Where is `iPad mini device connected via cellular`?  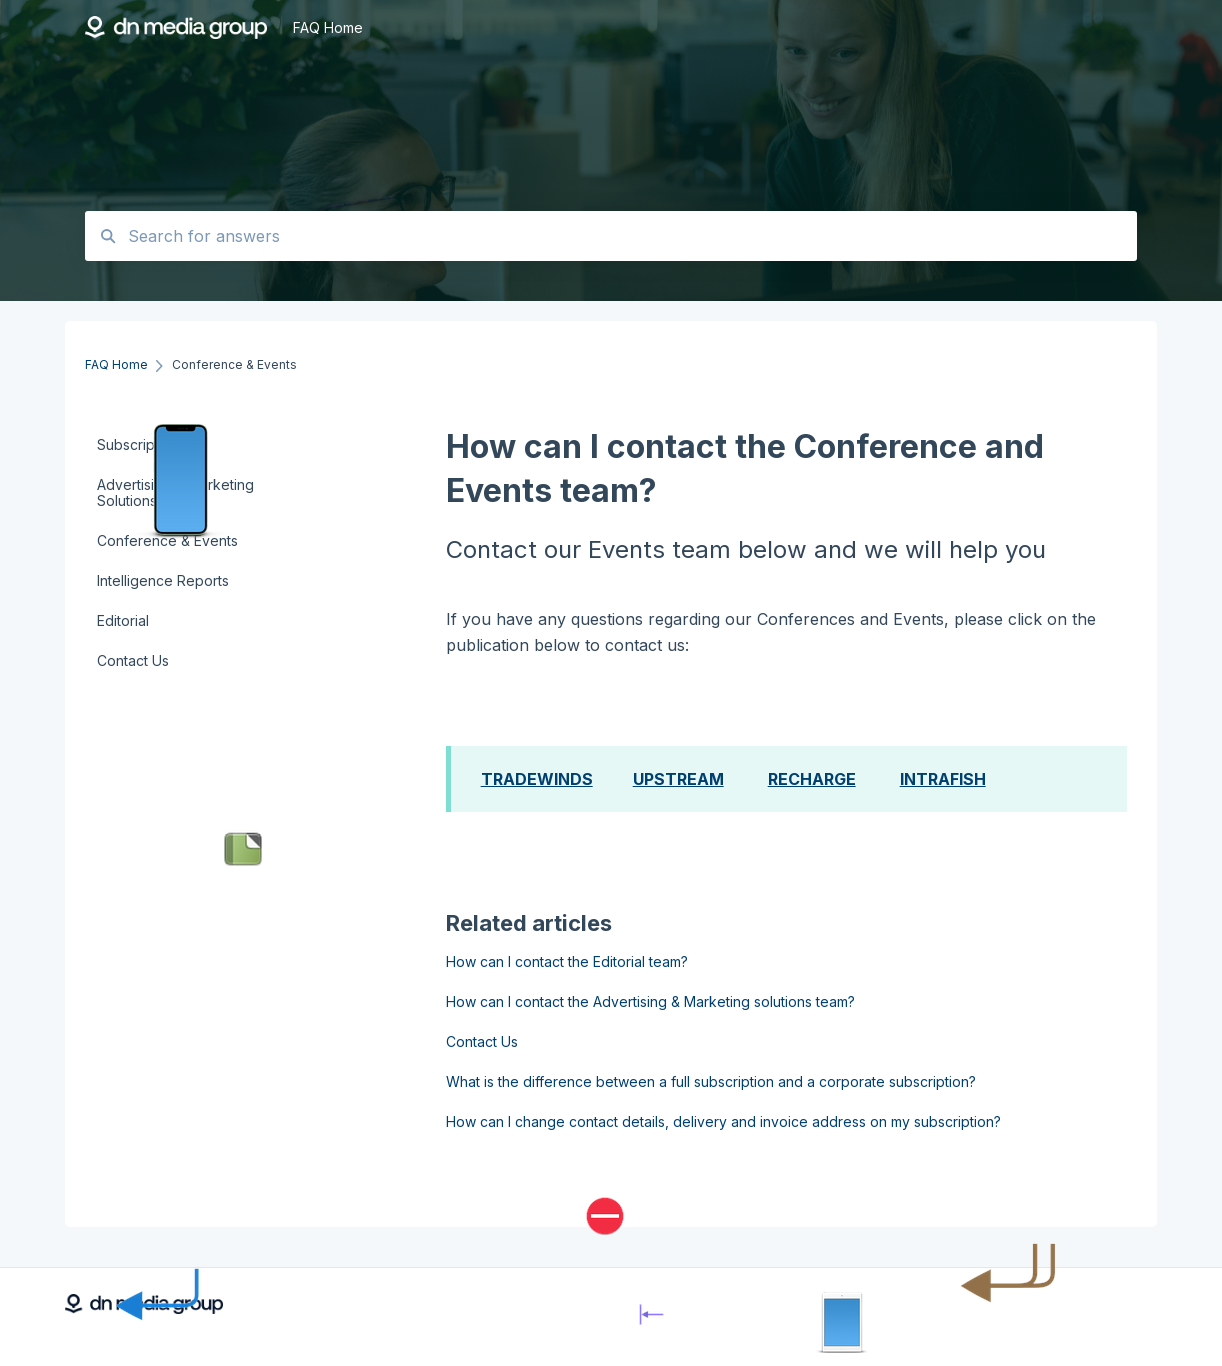 iPad mini device connected via cellular is located at coordinates (842, 1317).